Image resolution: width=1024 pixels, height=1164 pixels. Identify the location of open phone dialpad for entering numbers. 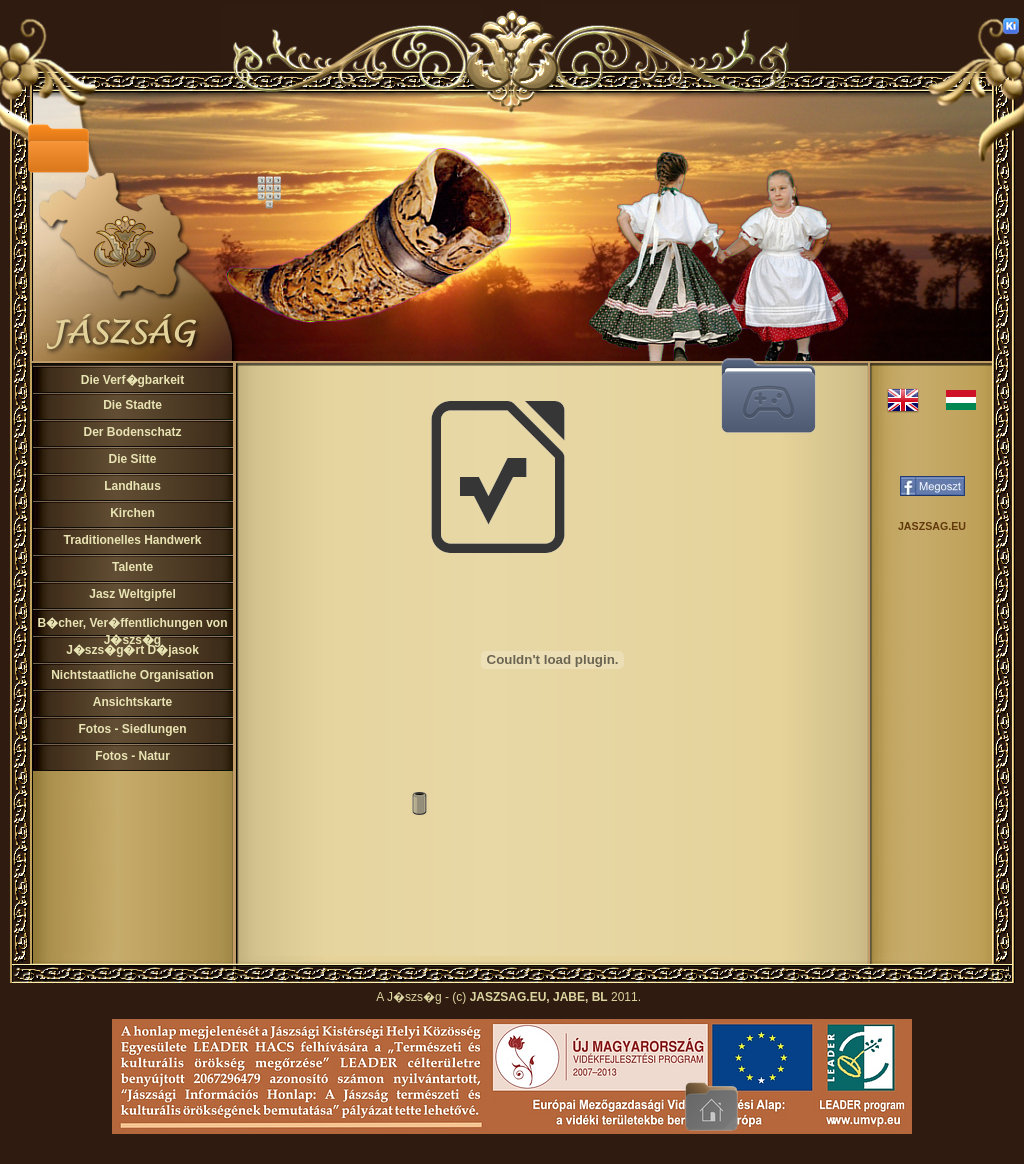
(269, 192).